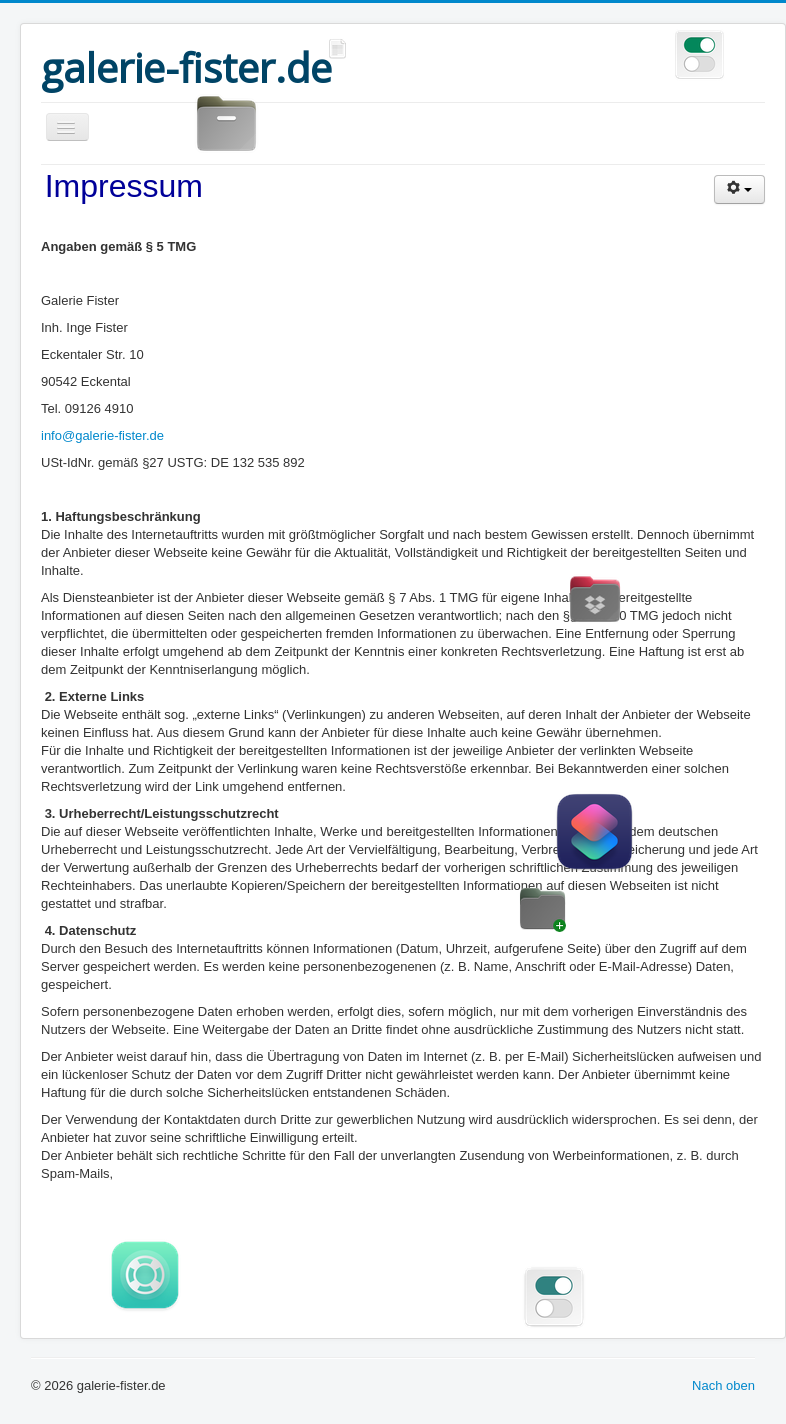  What do you see at coordinates (554, 1297) in the screenshot?
I see `open unity tweak tool settings` at bounding box center [554, 1297].